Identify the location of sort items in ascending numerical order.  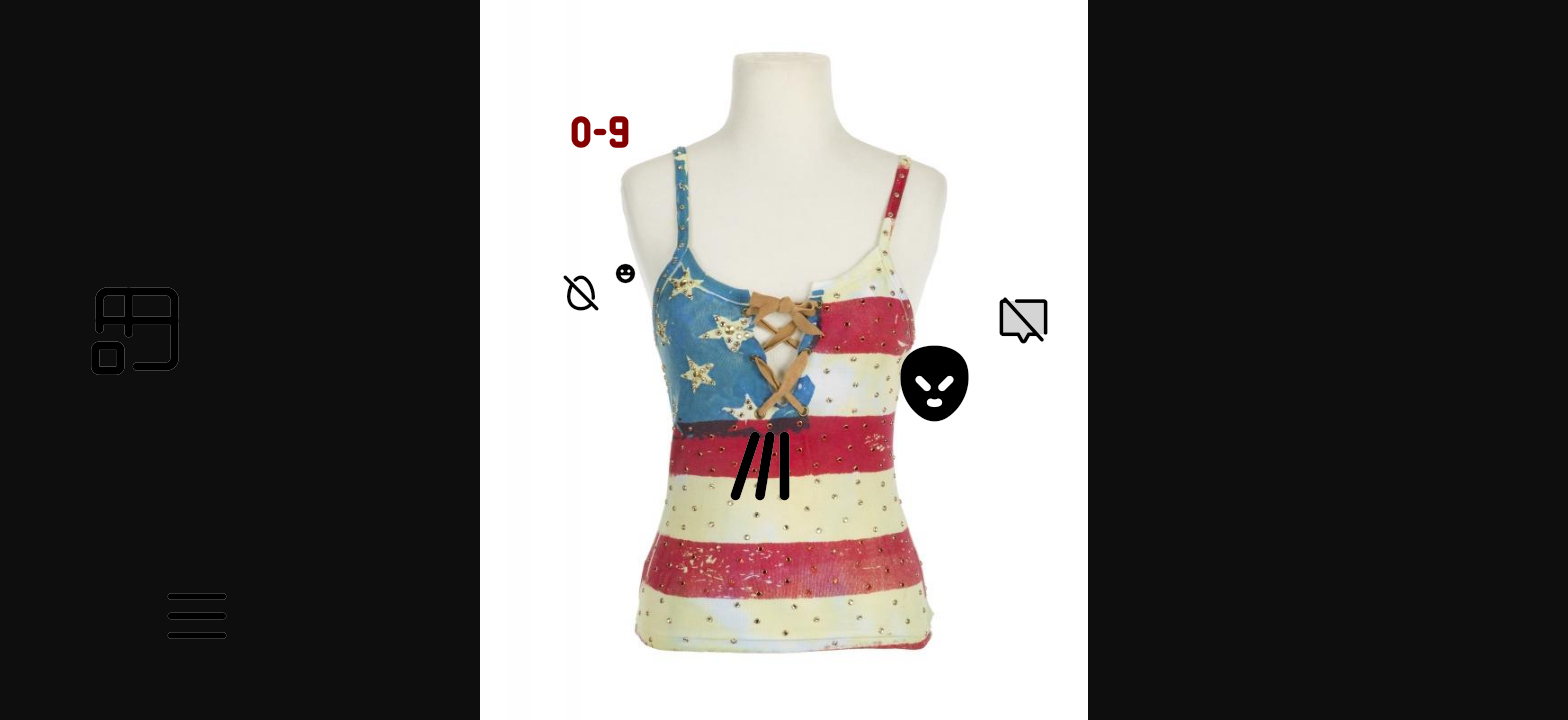
(600, 132).